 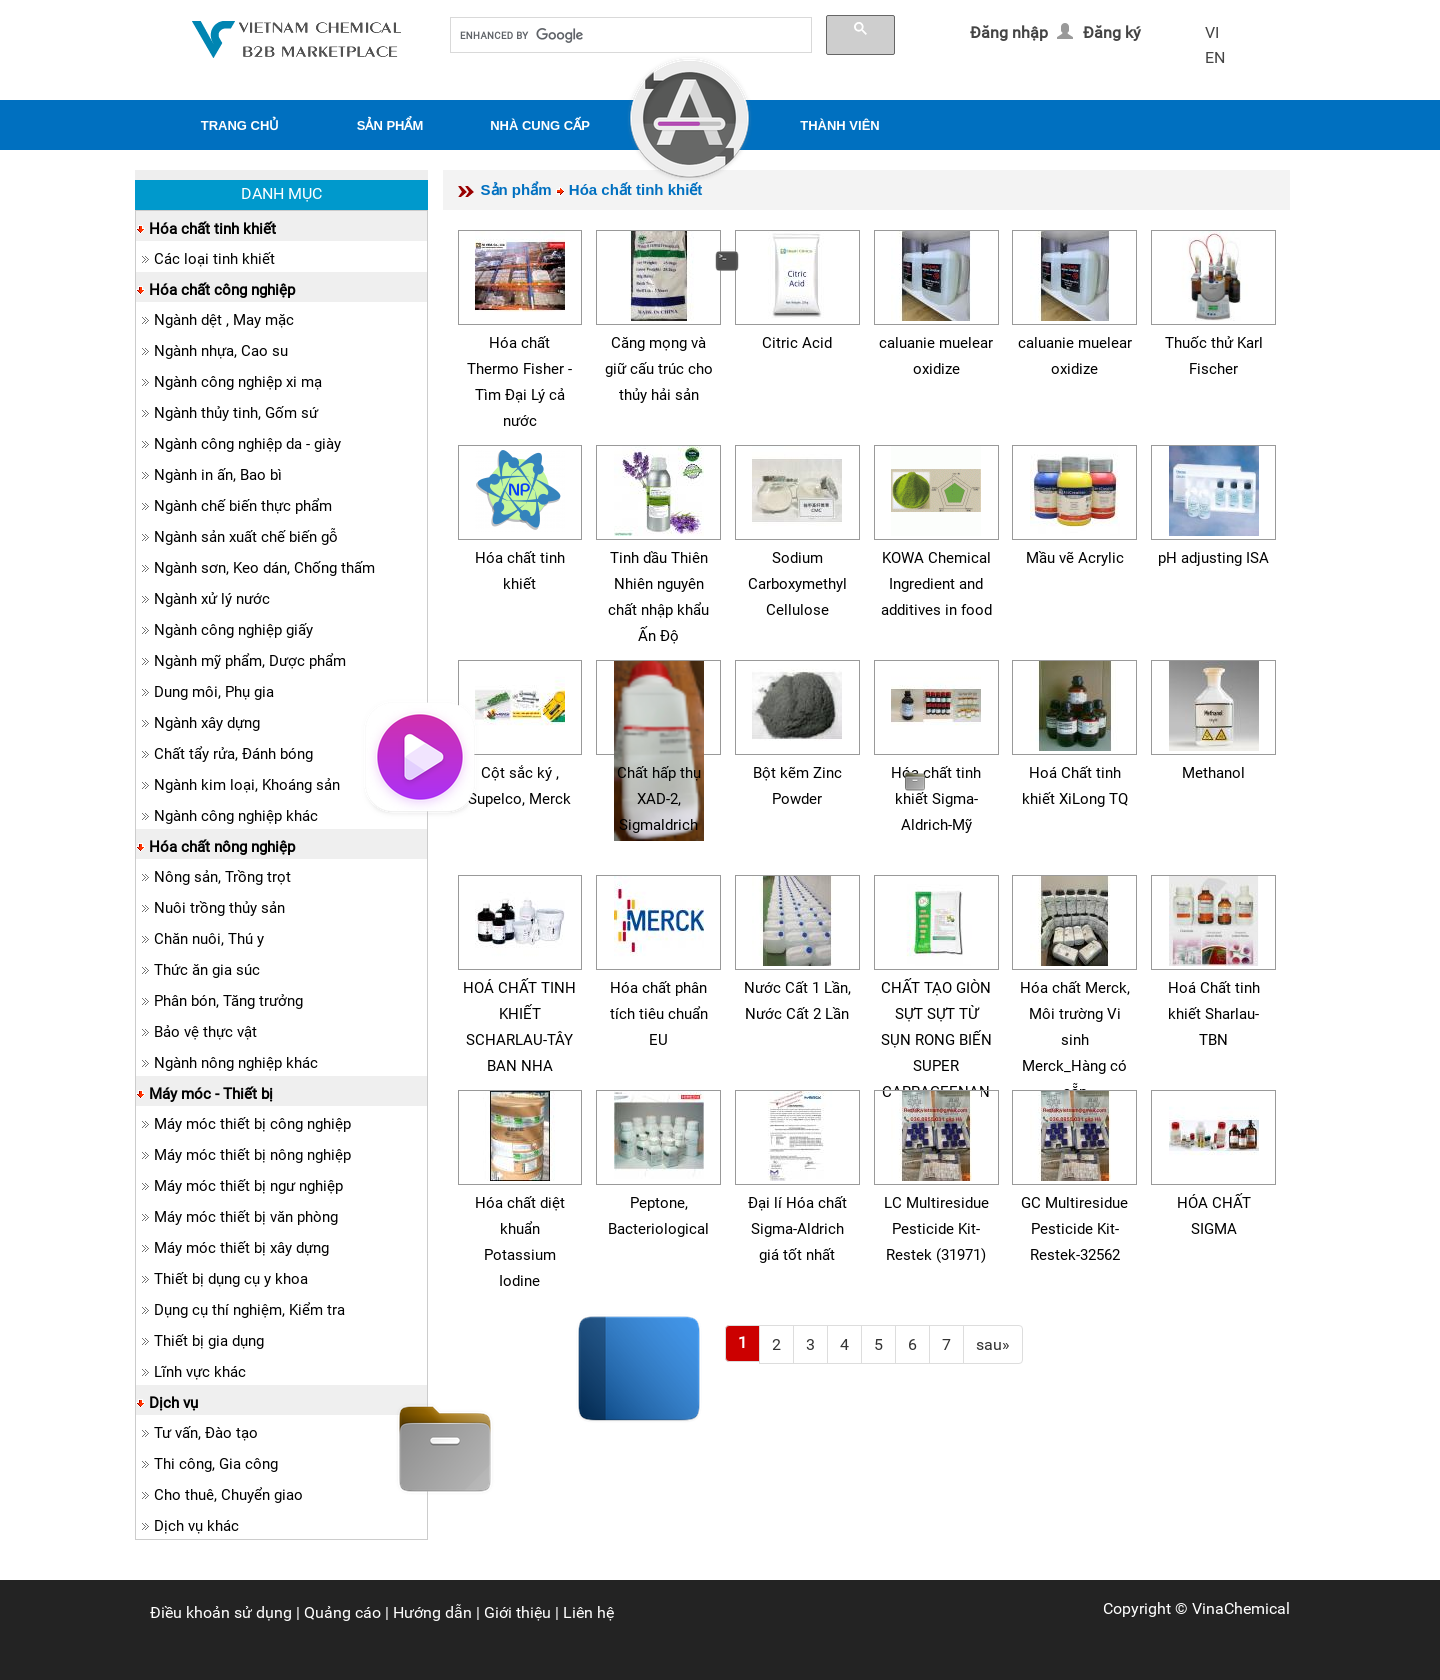 I want to click on open the bash terminal application, so click(x=727, y=261).